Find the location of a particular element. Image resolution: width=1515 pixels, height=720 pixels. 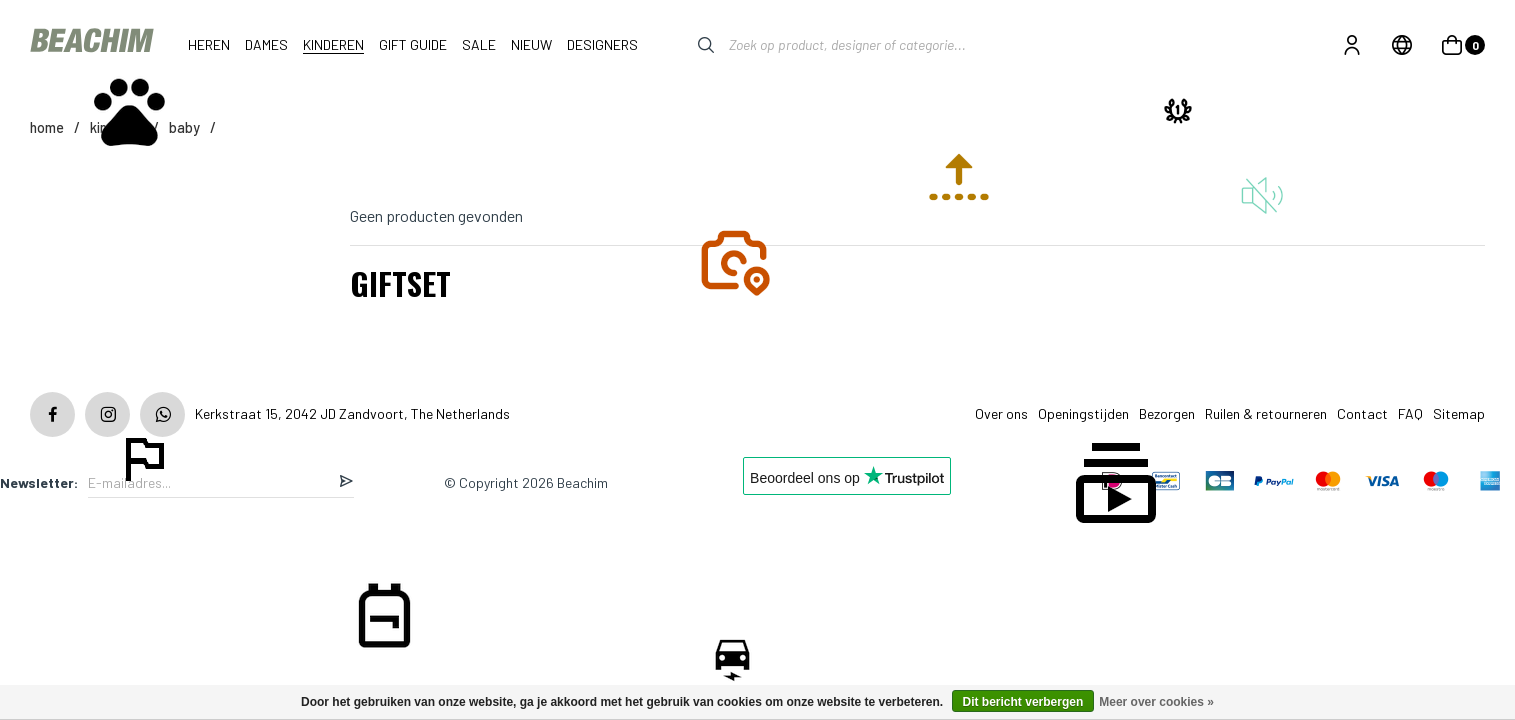

locate nearby electric vehicle charging stations is located at coordinates (732, 660).